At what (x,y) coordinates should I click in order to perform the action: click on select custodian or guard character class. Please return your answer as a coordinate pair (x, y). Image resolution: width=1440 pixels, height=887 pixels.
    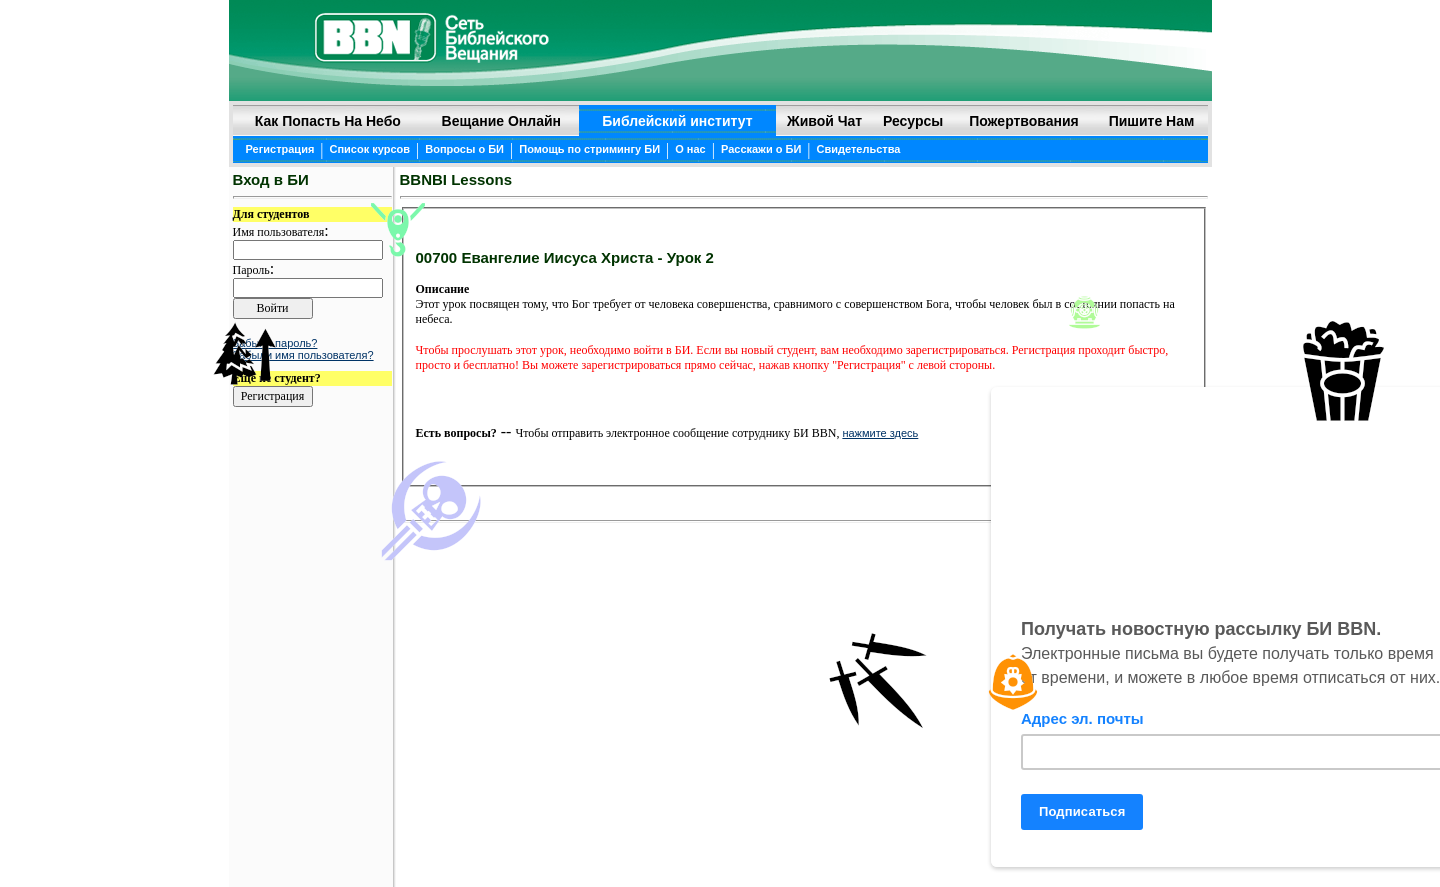
    Looking at the image, I should click on (1013, 682).